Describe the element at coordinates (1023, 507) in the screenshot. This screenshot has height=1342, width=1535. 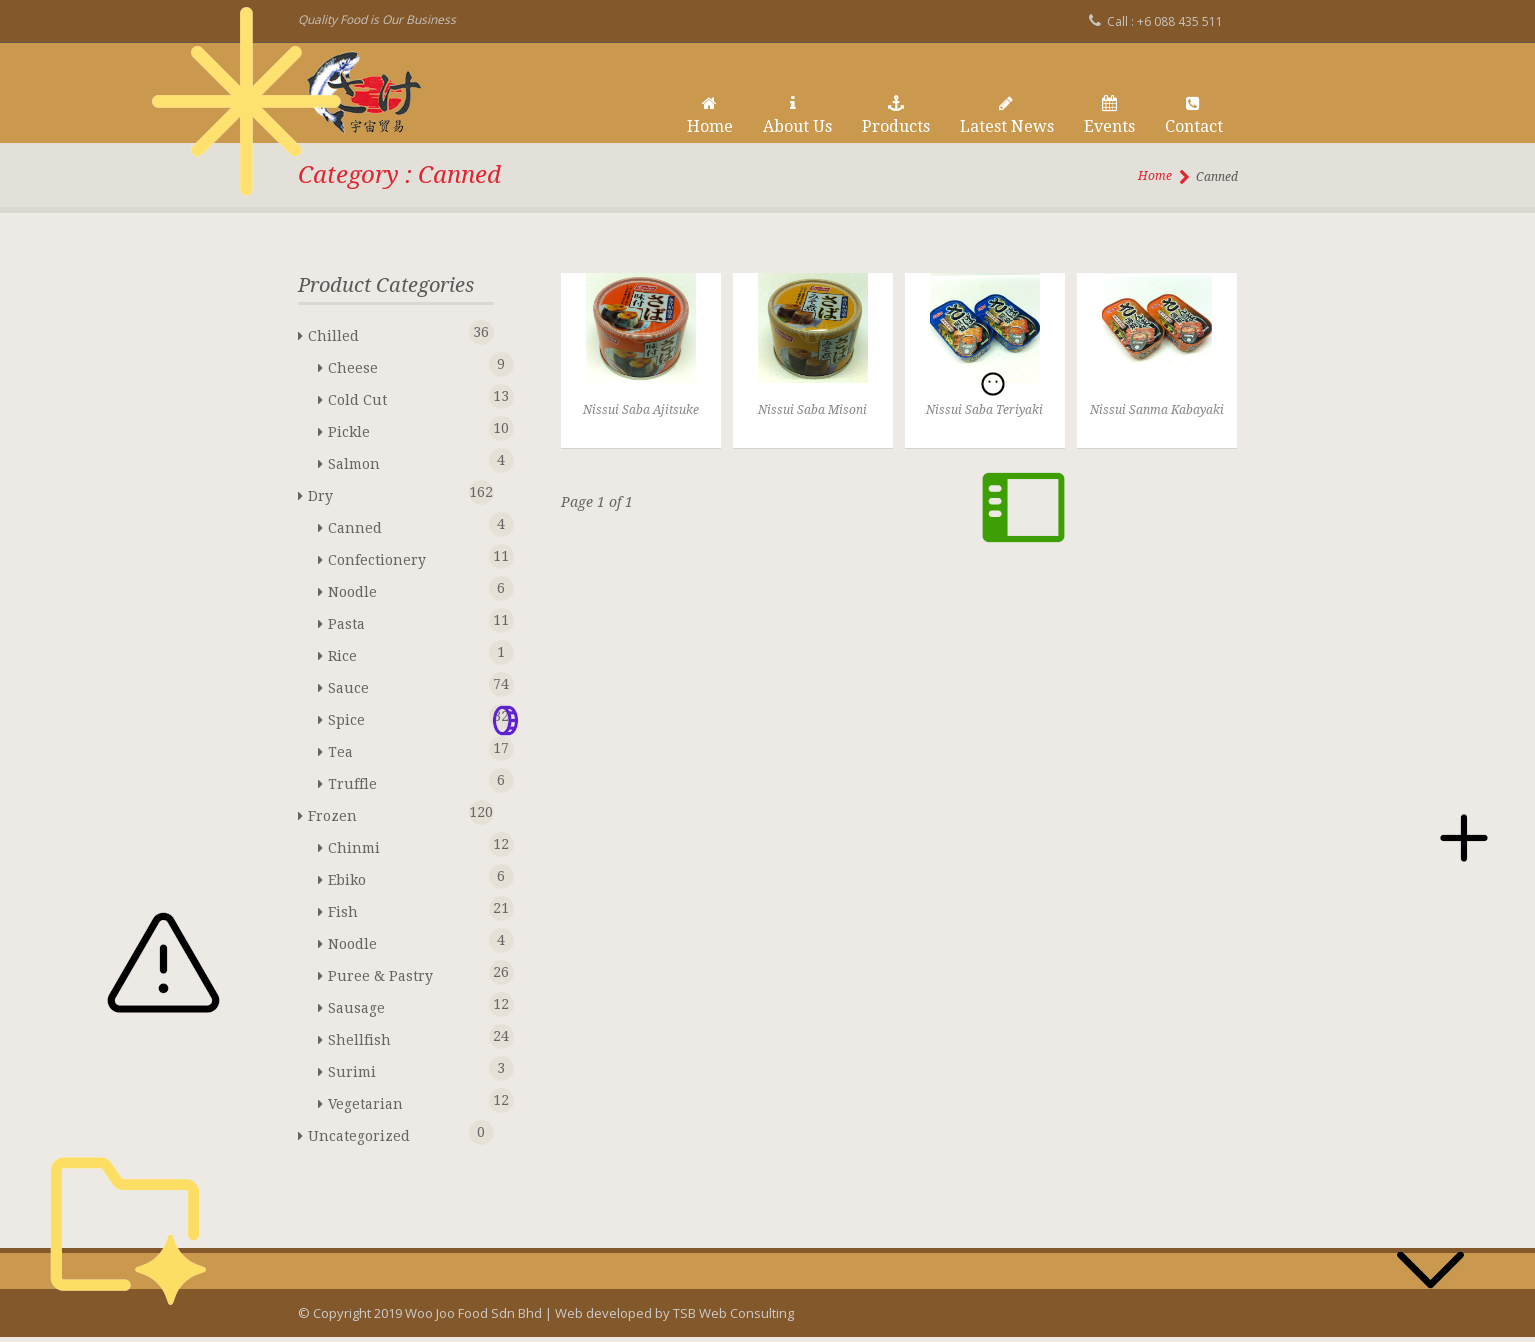
I see `toggle the sidebar panel` at that location.